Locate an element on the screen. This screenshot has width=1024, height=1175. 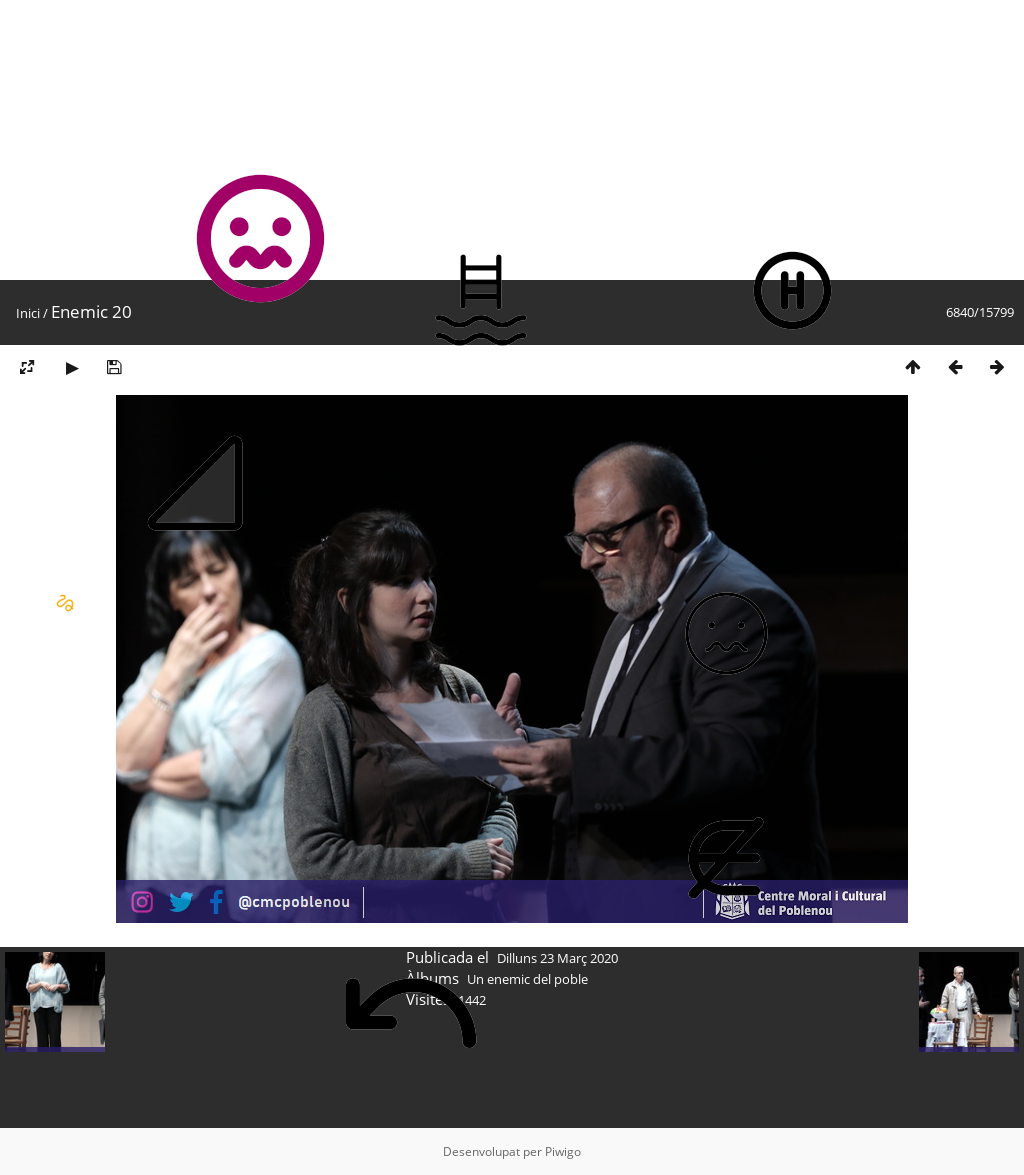
locate nearby hospitals or medical facilities is located at coordinates (792, 290).